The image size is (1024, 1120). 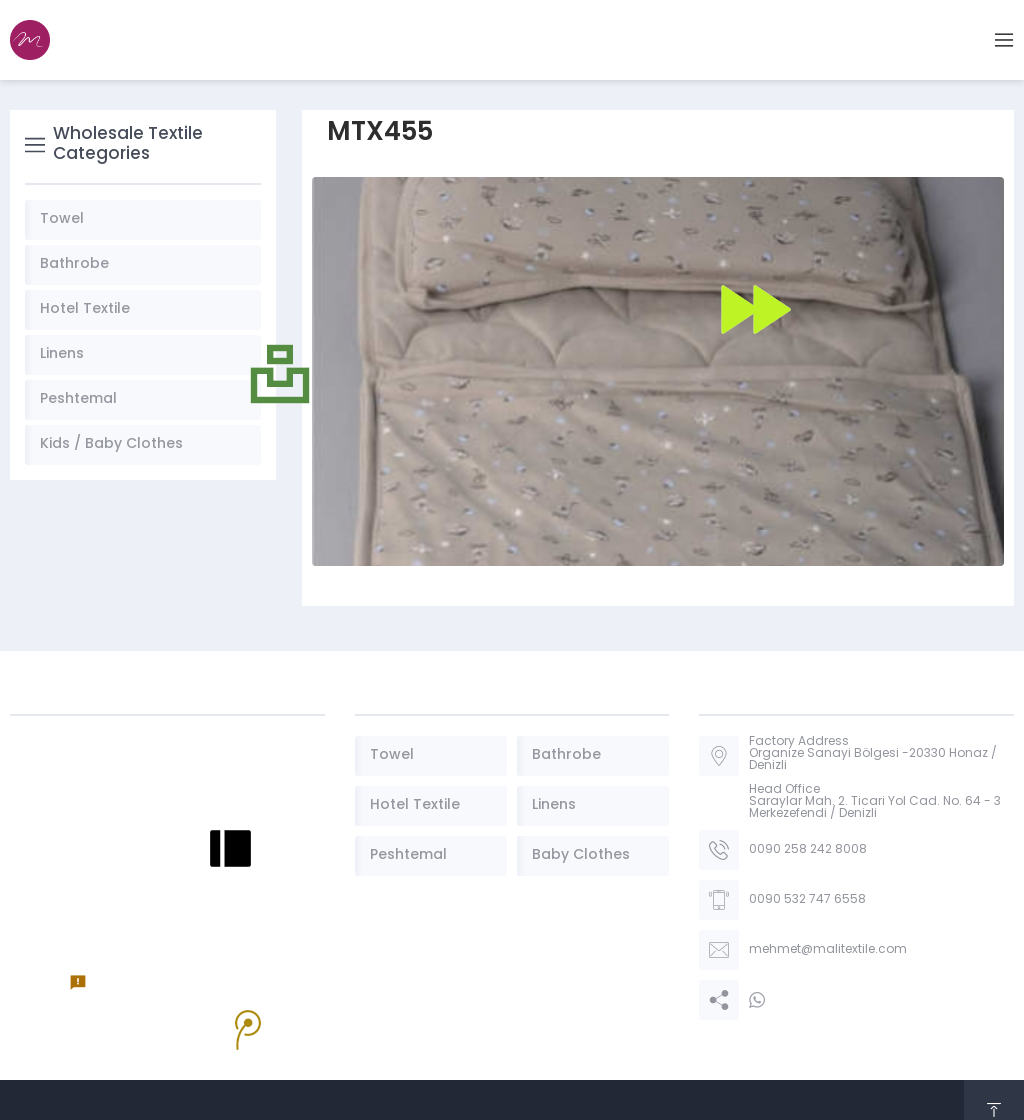 What do you see at coordinates (280, 374) in the screenshot?
I see `unsplash logo - access free stock photos` at bounding box center [280, 374].